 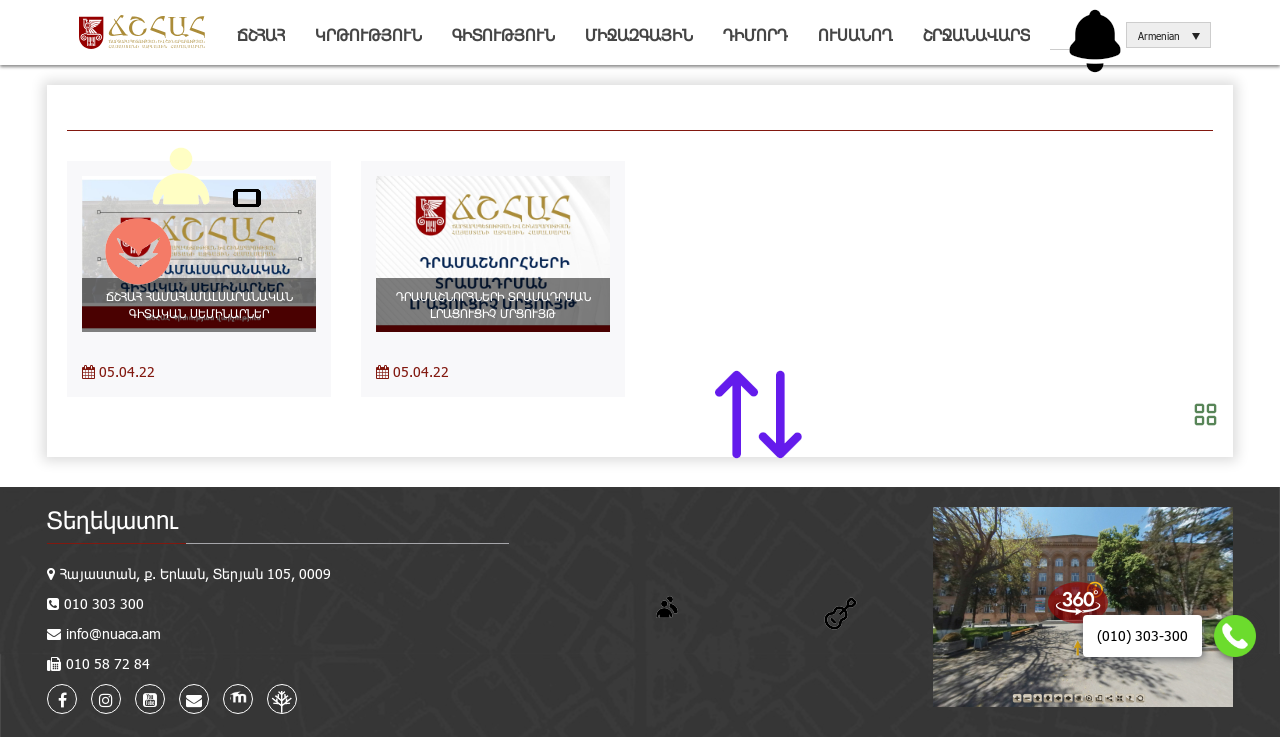 I want to click on view friends list, so click(x=667, y=607).